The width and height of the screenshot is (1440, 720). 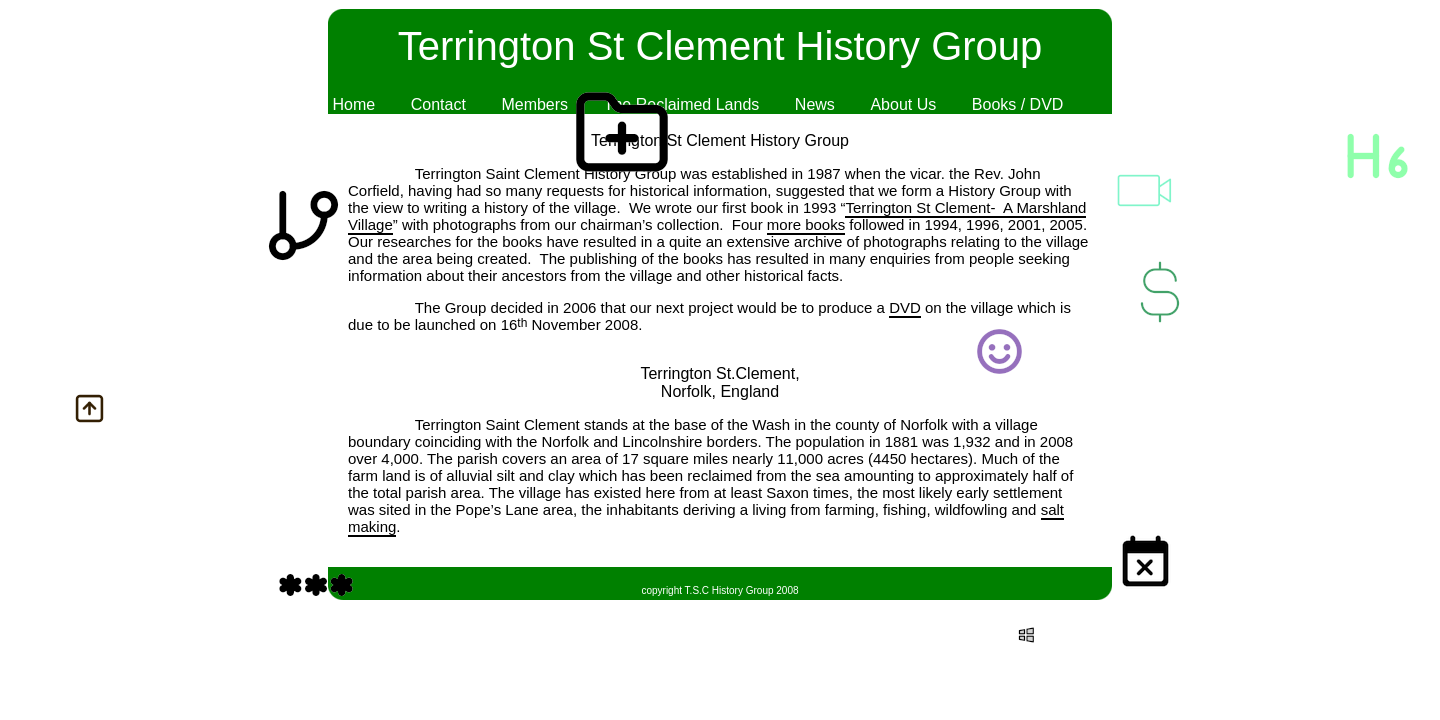 What do you see at coordinates (999, 351) in the screenshot?
I see `add an emoji or reaction` at bounding box center [999, 351].